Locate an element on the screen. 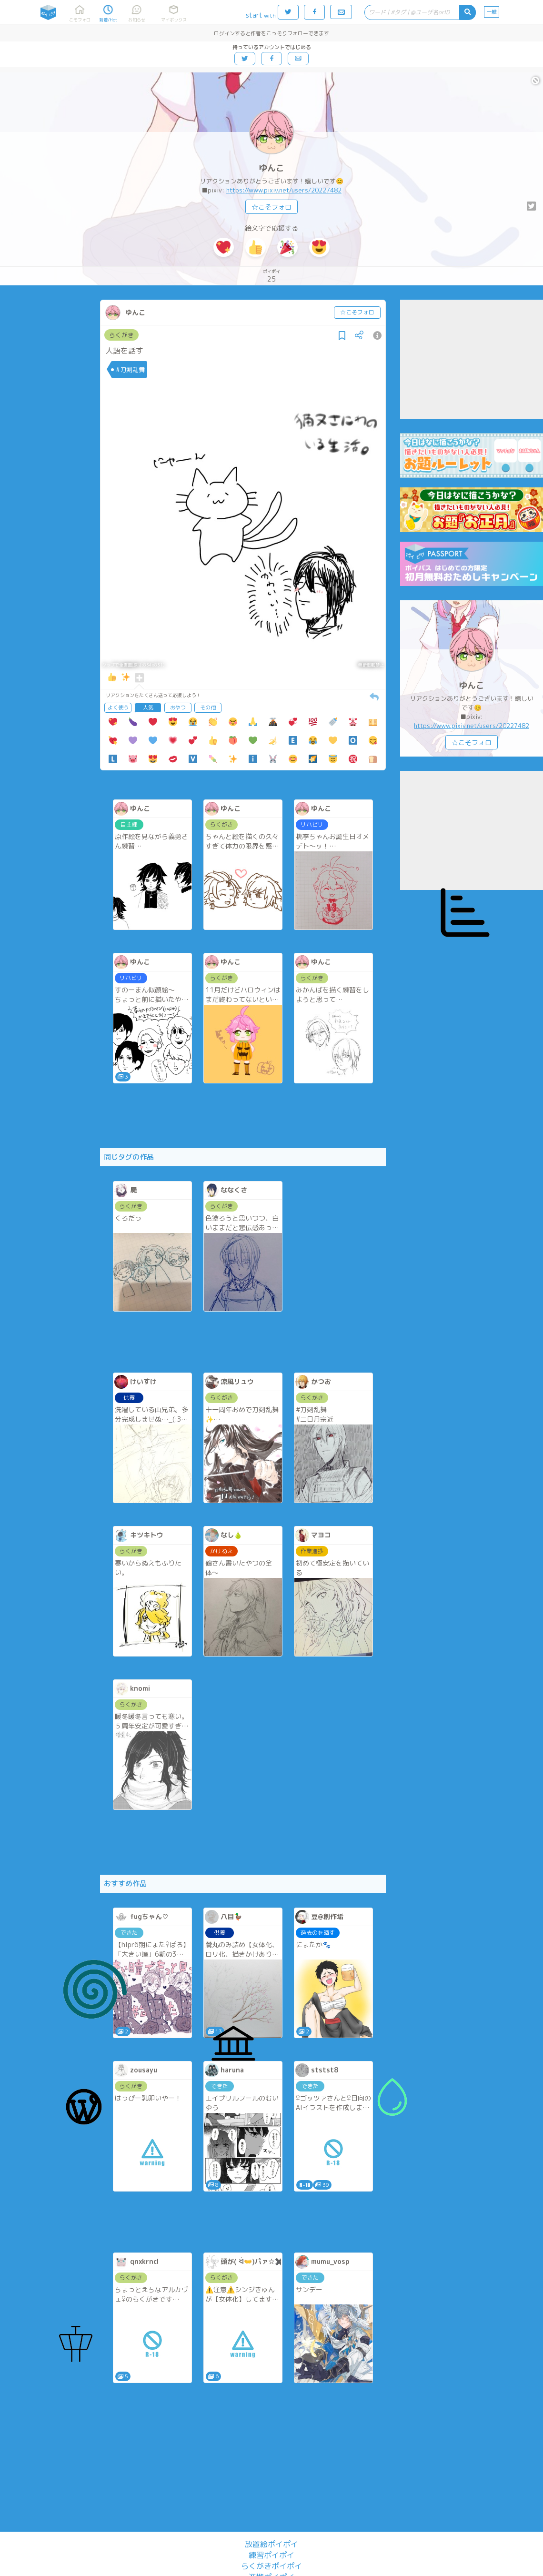 Image resolution: width=543 pixels, height=2576 pixels. view growth analytics or statistics is located at coordinates (465, 912).